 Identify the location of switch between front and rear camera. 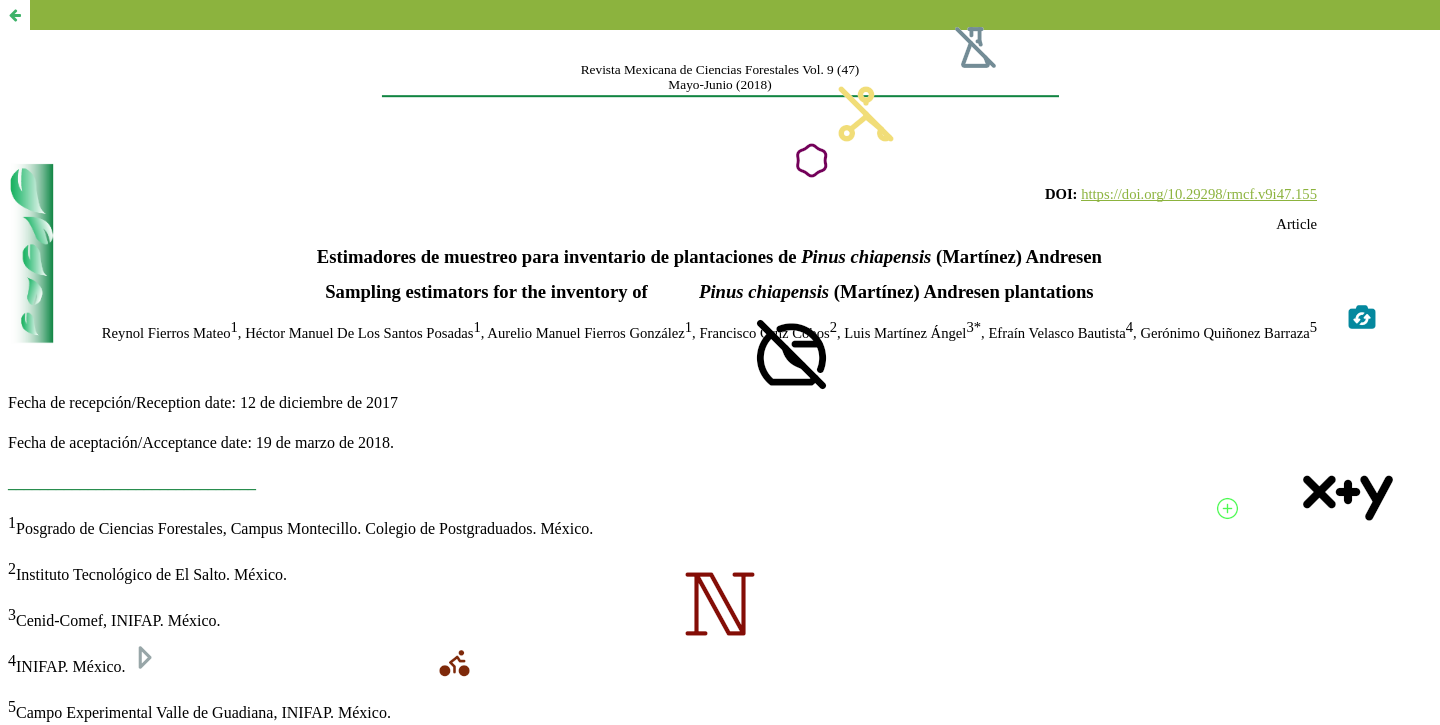
(1362, 317).